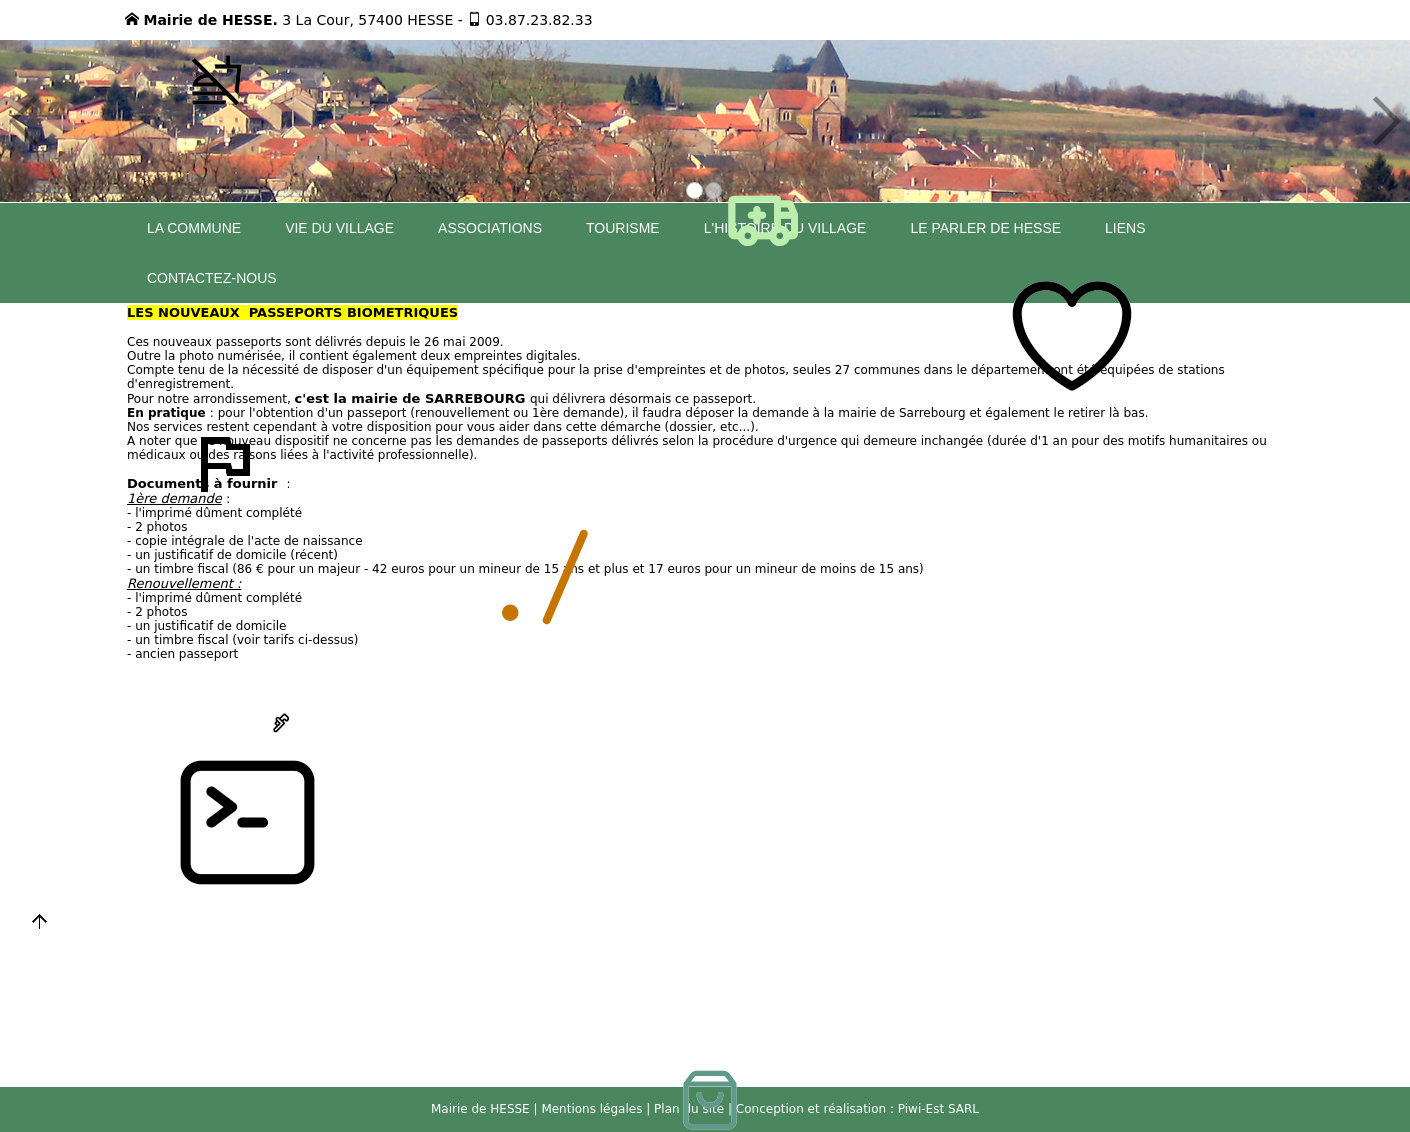 This screenshot has height=1132, width=1410. I want to click on flag or bookmark an item for later, so click(224, 463).